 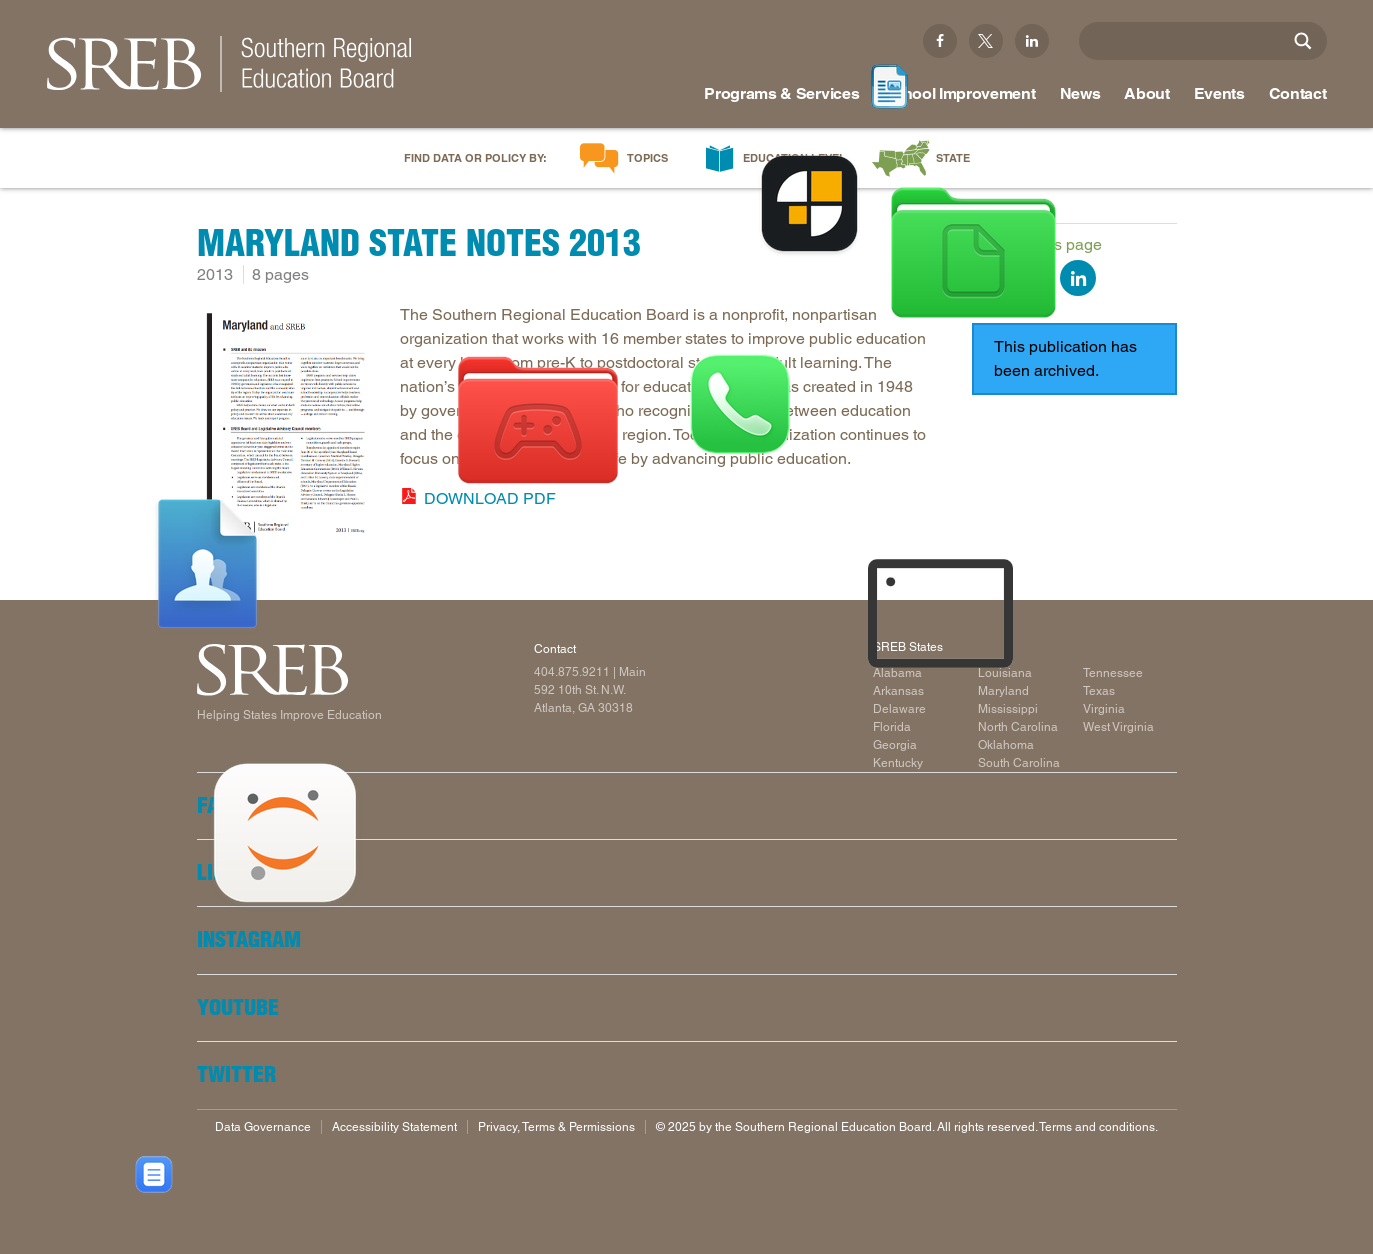 I want to click on open system actions or shortcuts settings, so click(x=154, y=1175).